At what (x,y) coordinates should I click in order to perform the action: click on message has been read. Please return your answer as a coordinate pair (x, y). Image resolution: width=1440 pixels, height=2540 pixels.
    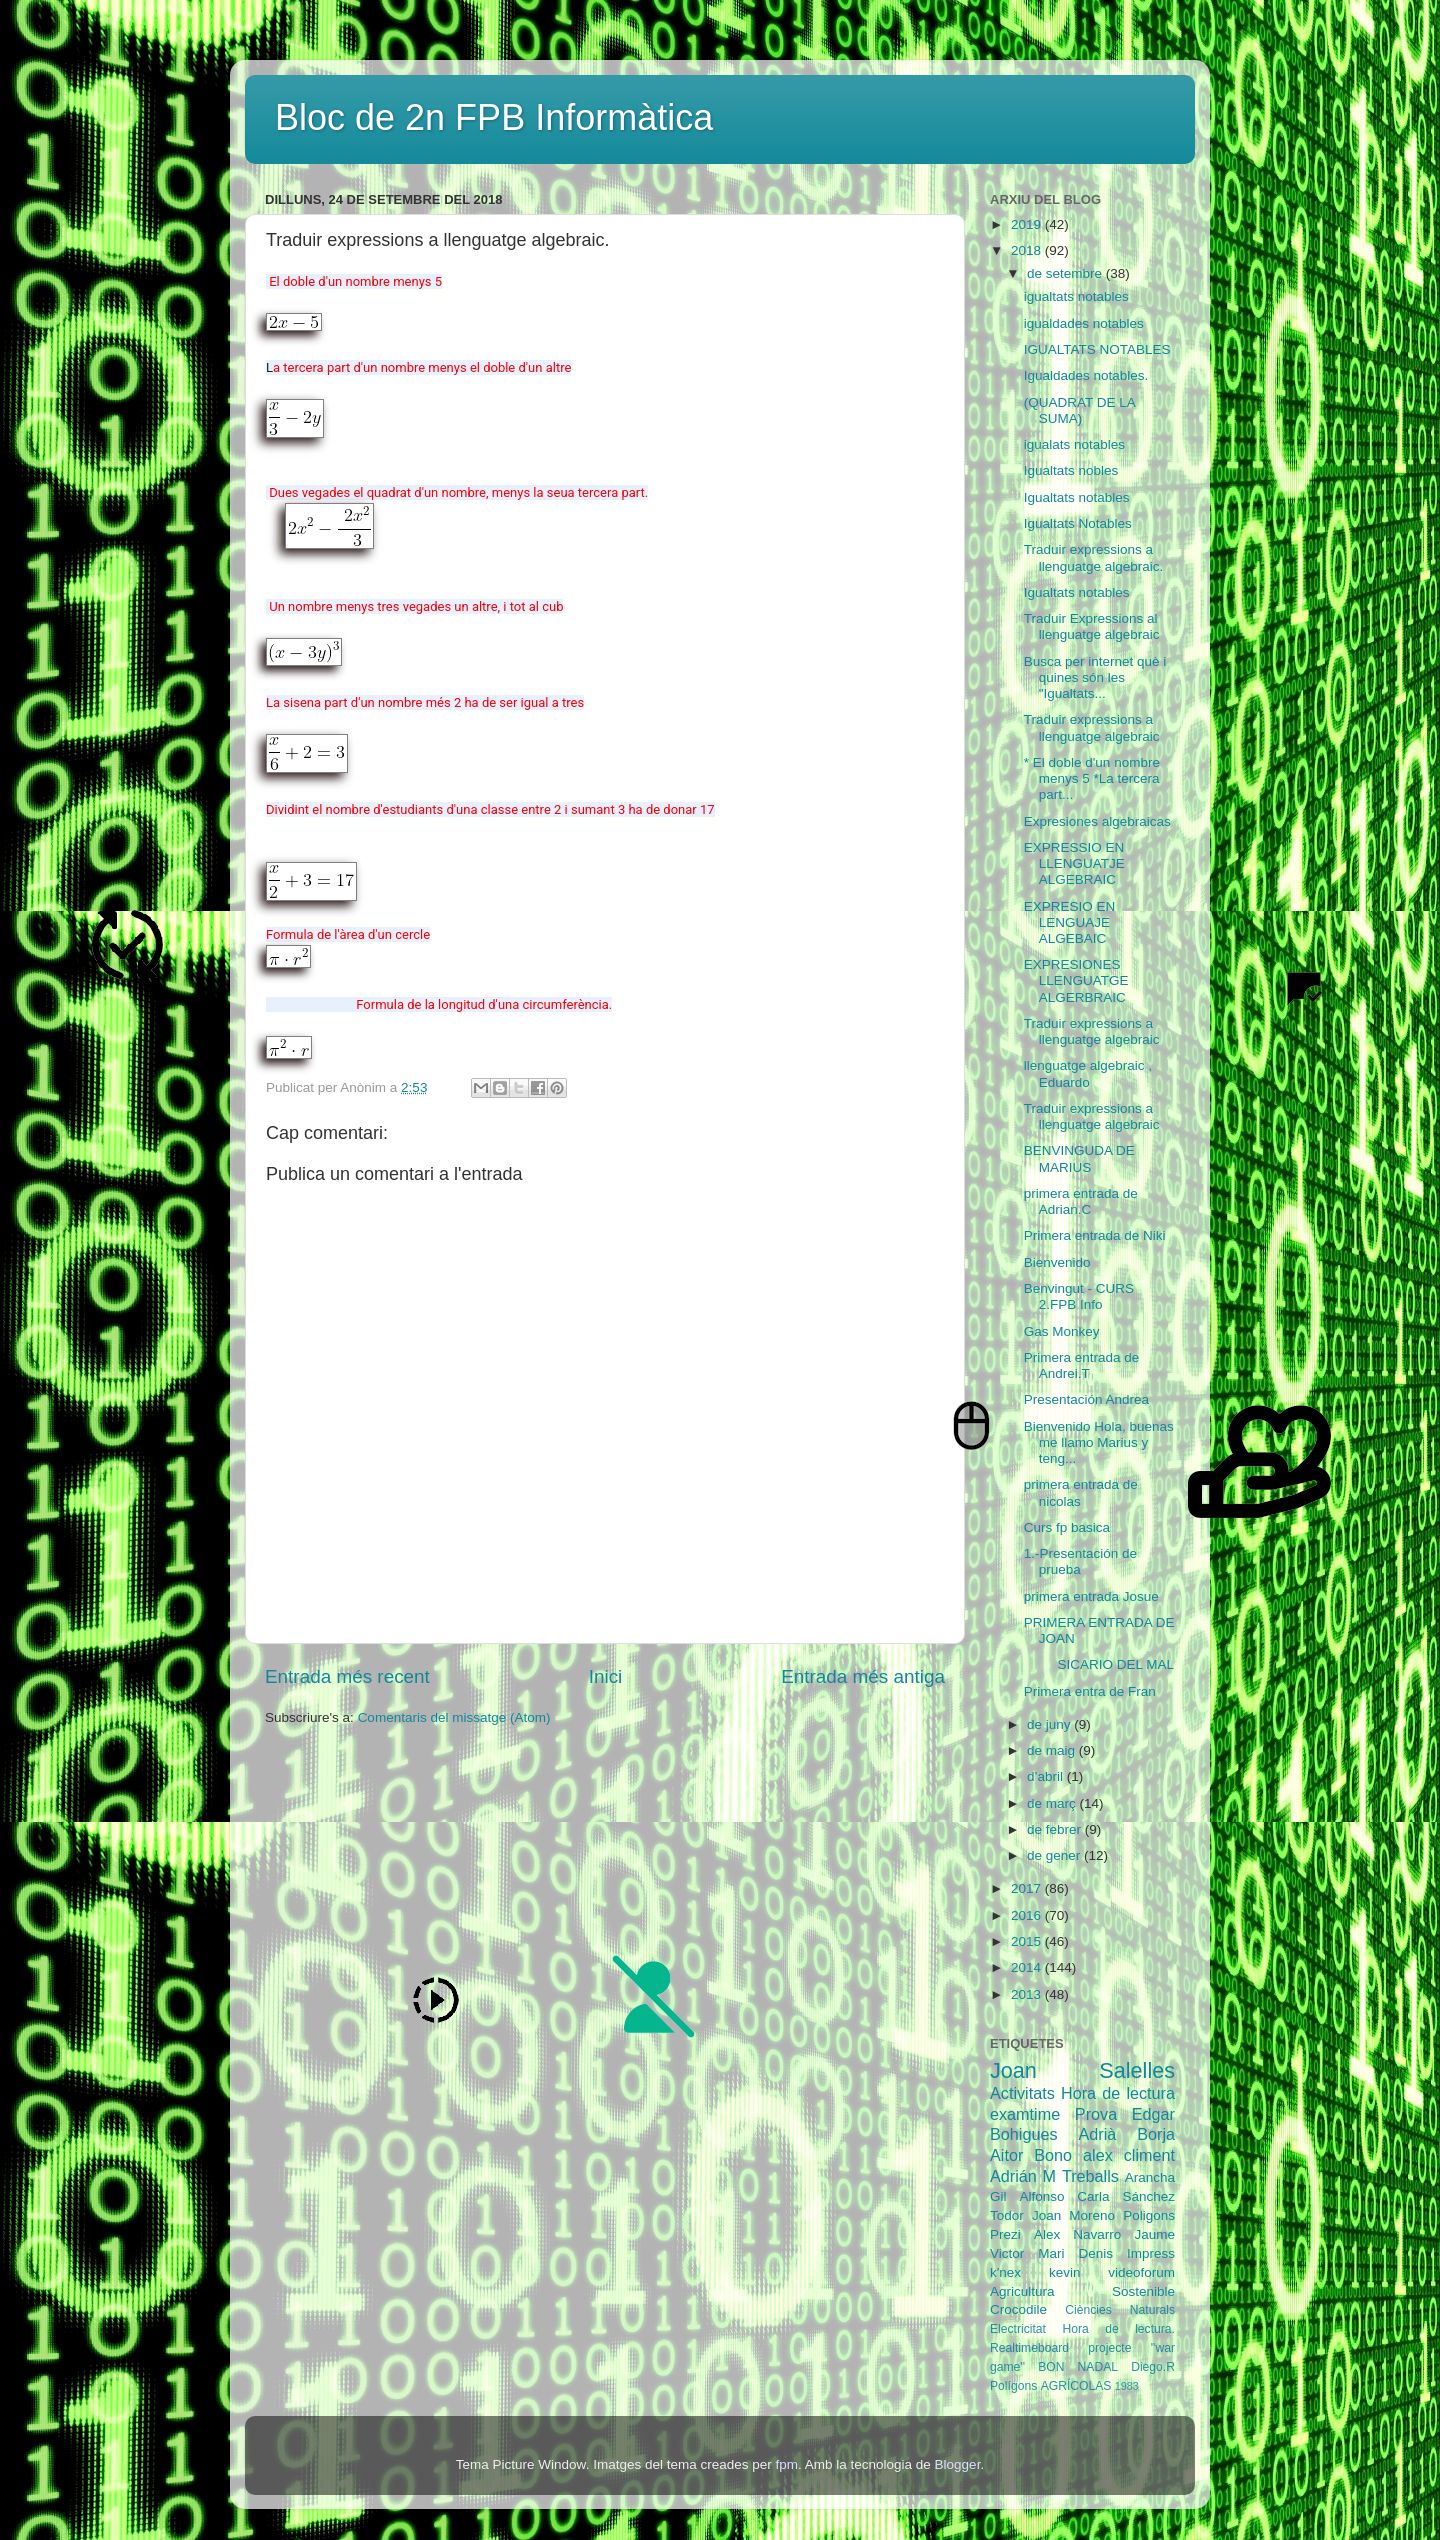
    Looking at the image, I should click on (1304, 989).